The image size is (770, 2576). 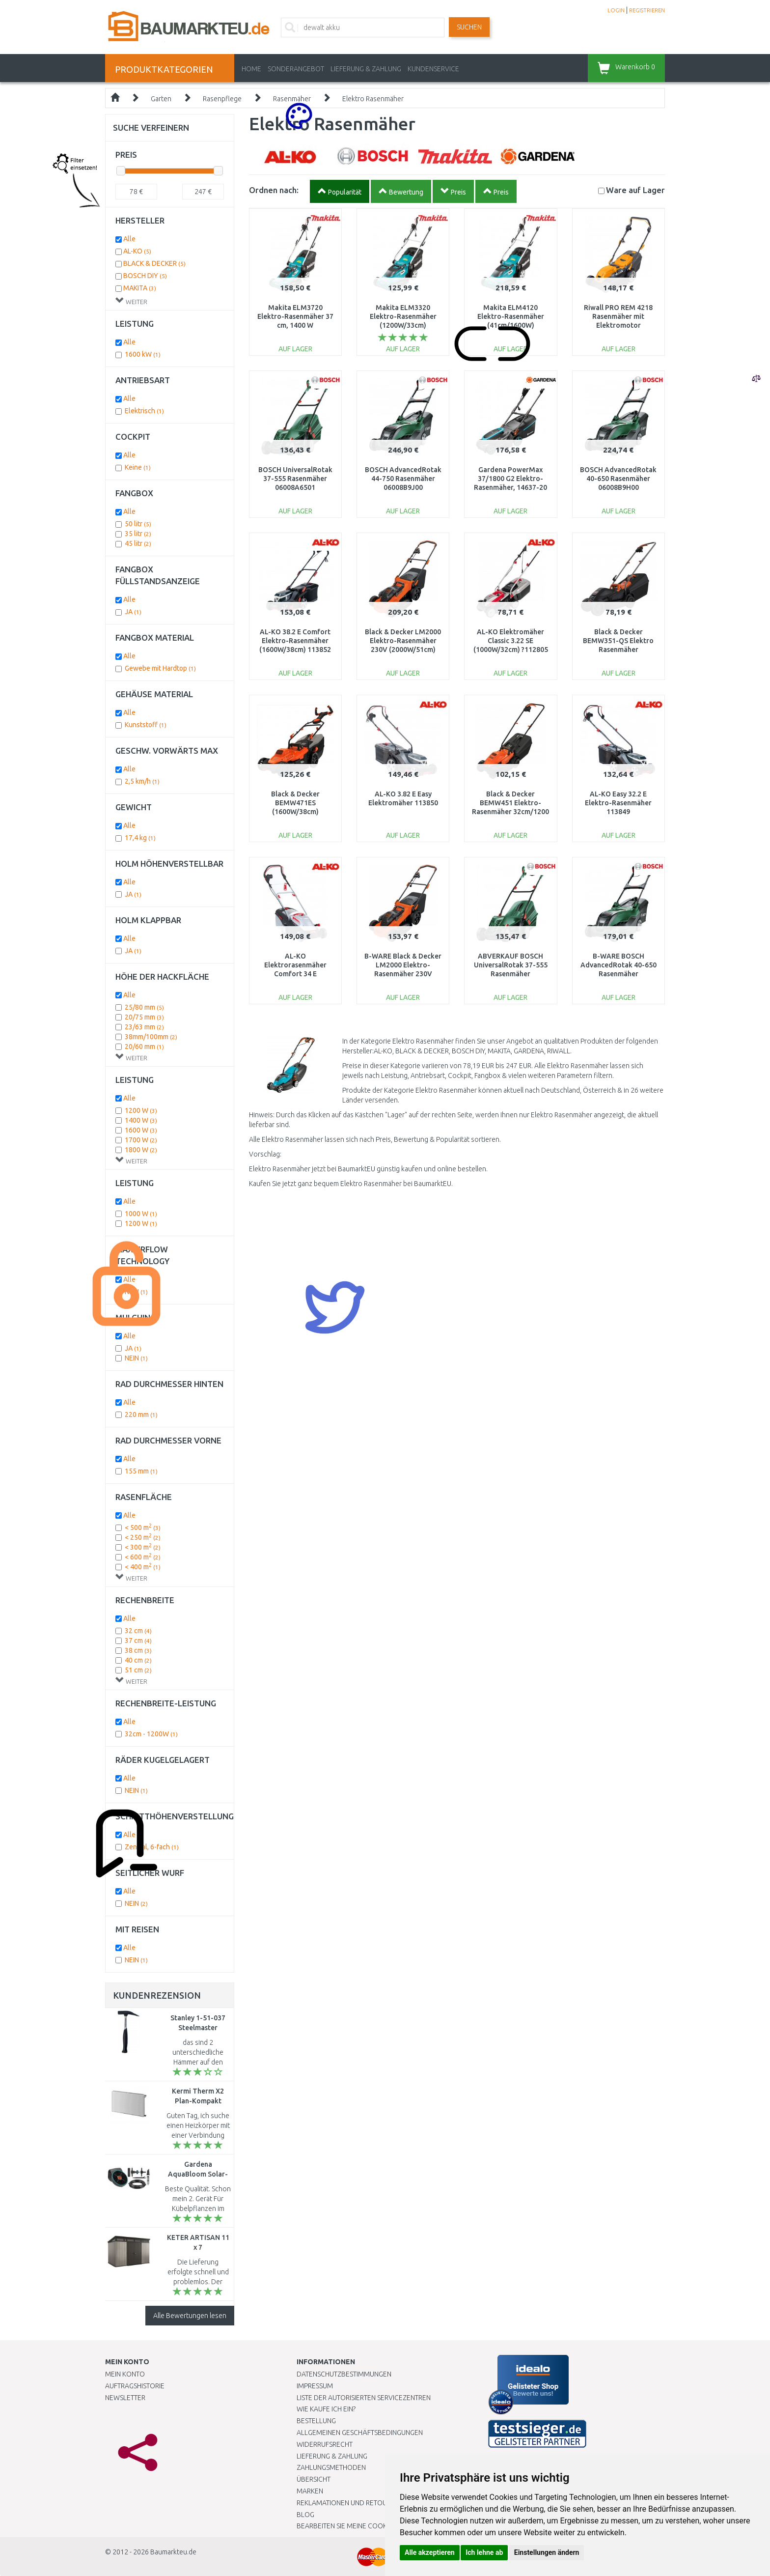 What do you see at coordinates (756, 378) in the screenshot?
I see `compare items or options` at bounding box center [756, 378].